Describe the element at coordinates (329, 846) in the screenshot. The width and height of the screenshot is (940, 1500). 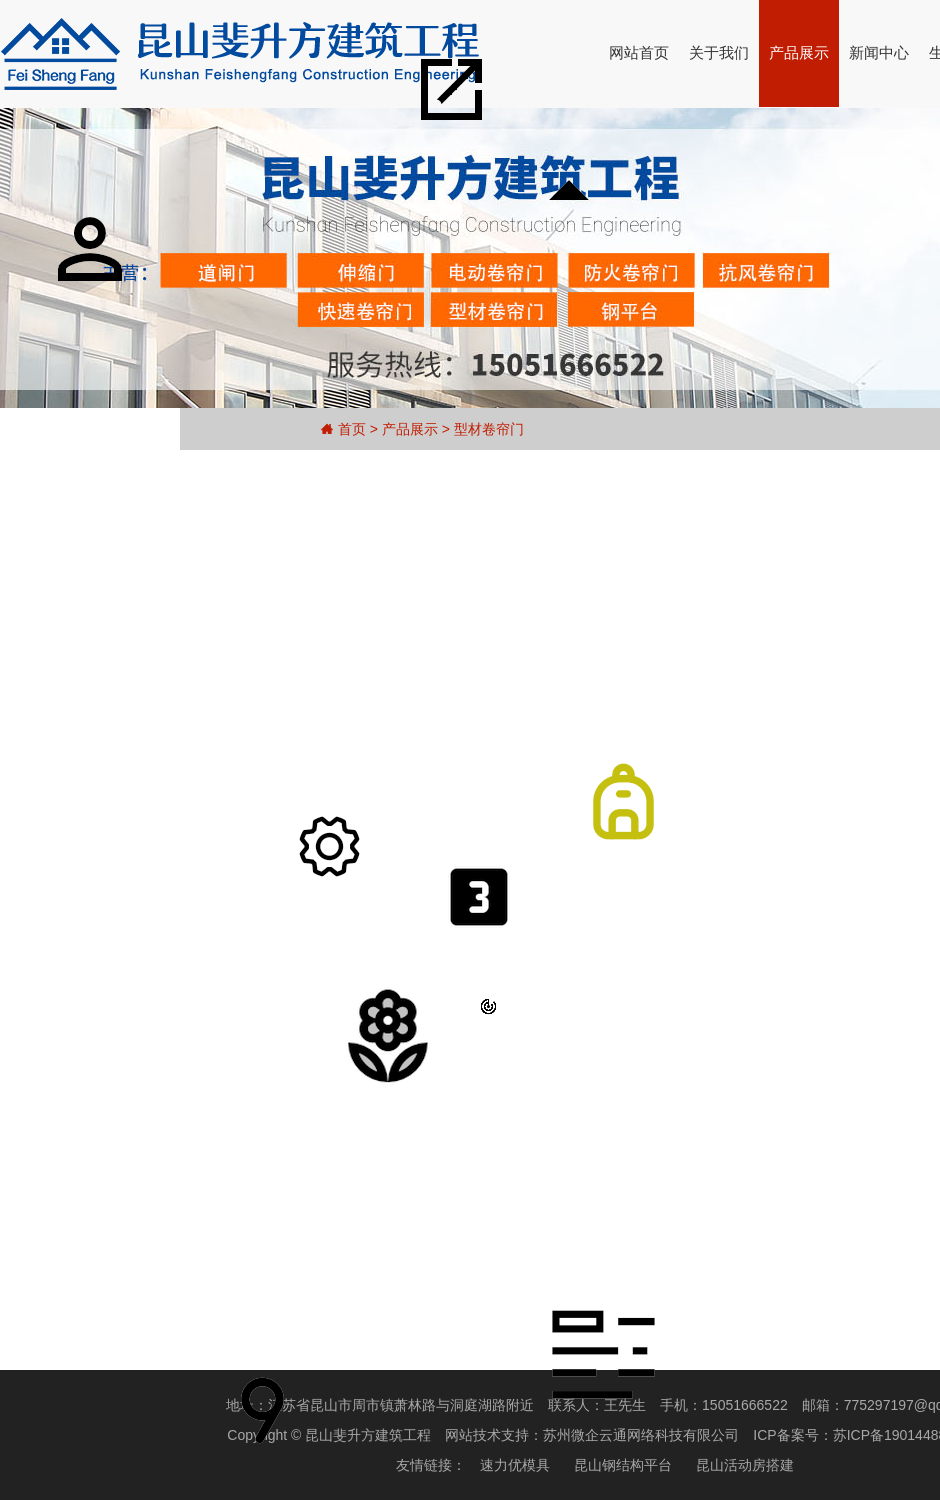
I see `open settings` at that location.